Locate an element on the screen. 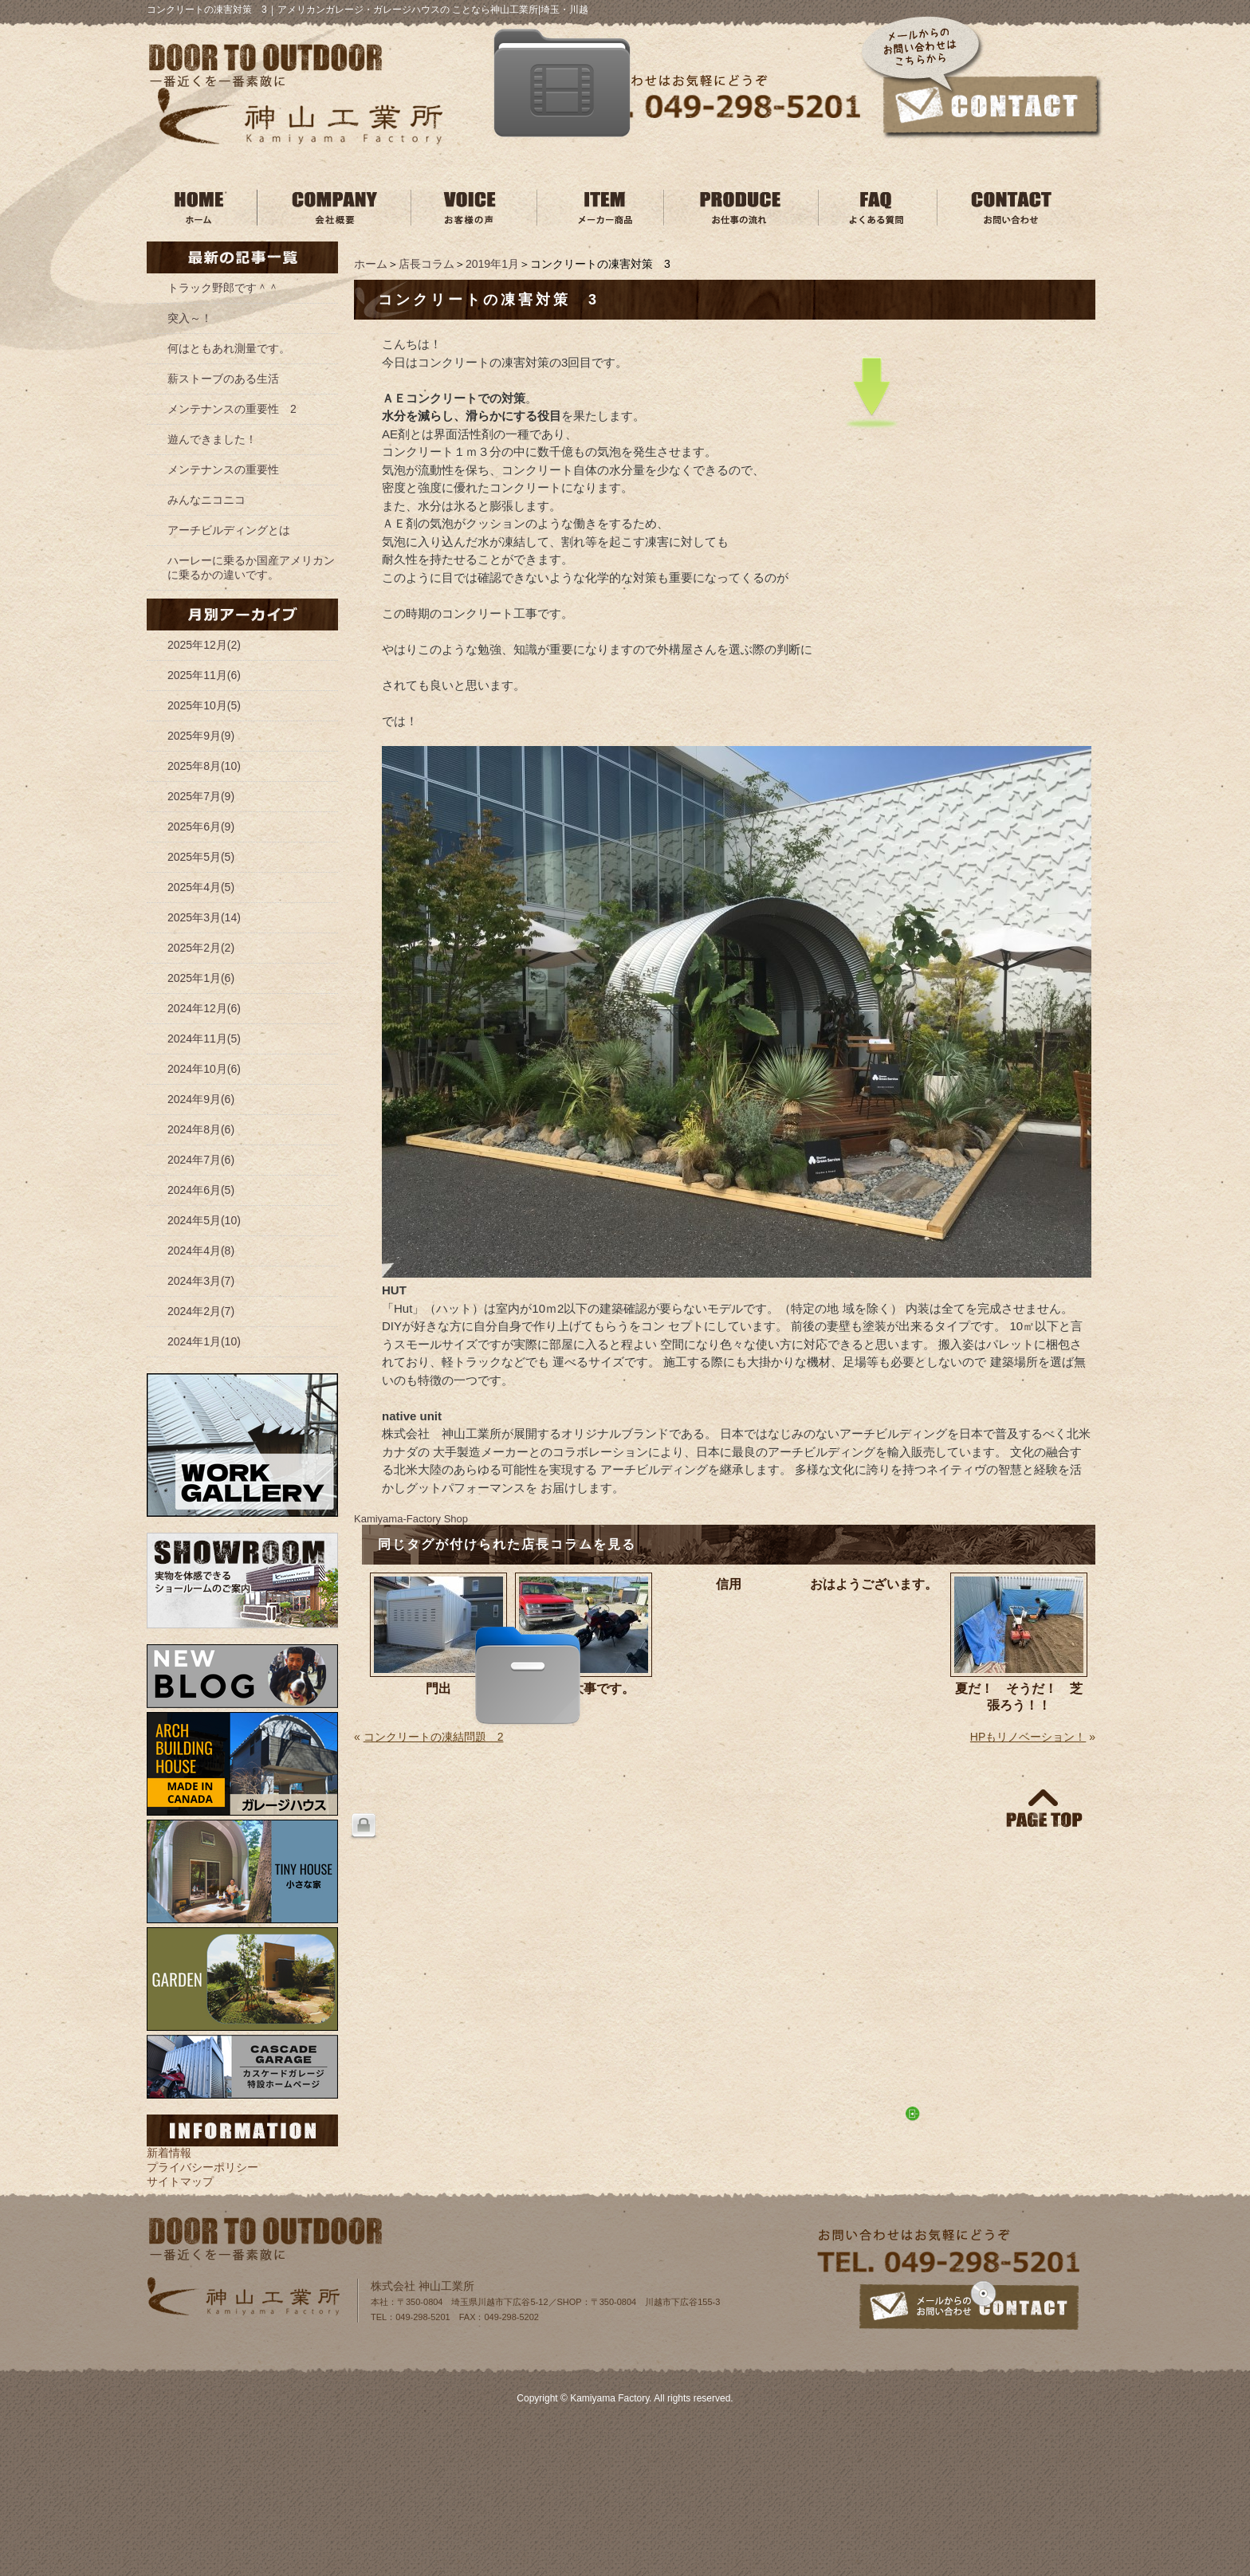  unmount or eject a CD/DVD disc is located at coordinates (983, 2293).